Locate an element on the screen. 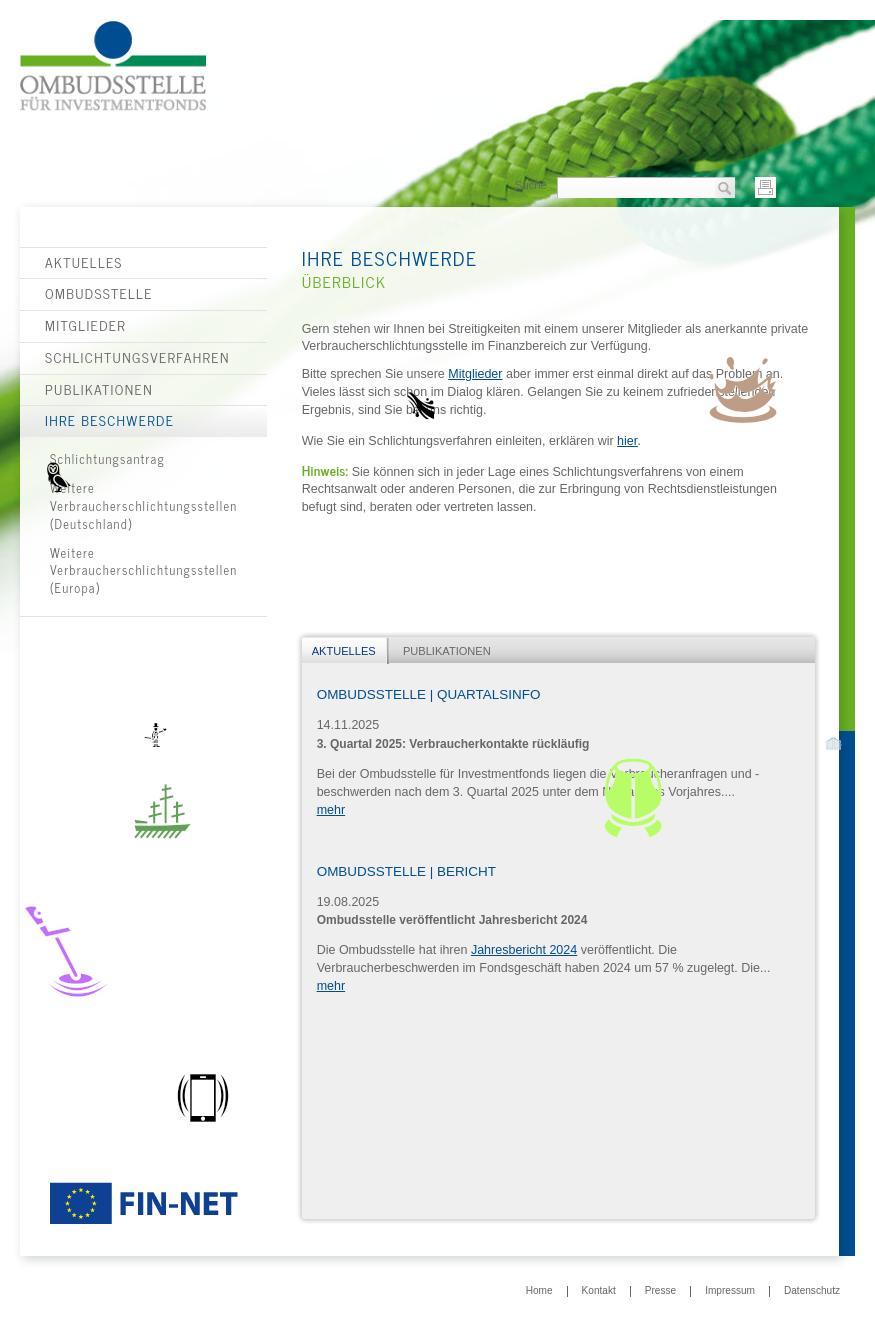  represents a barn owl character or creature in a game is located at coordinates (59, 477).